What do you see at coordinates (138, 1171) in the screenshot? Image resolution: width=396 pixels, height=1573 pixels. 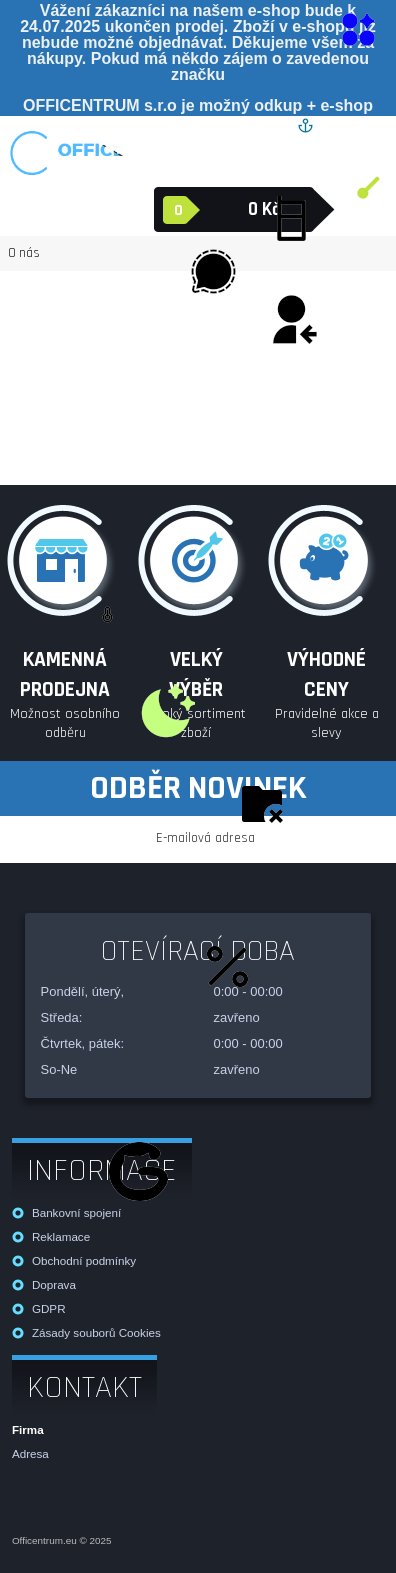 I see `open GitCode application` at bounding box center [138, 1171].